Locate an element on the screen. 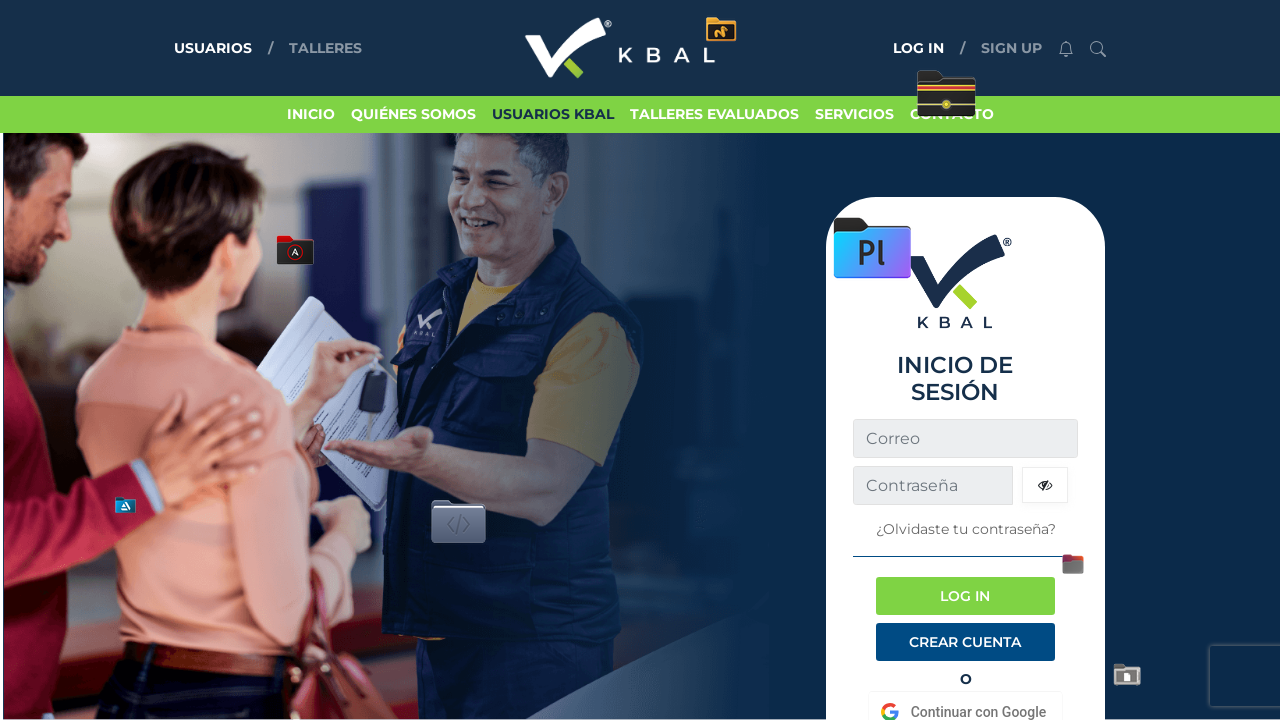  folder containing ansible automation files is located at coordinates (295, 251).